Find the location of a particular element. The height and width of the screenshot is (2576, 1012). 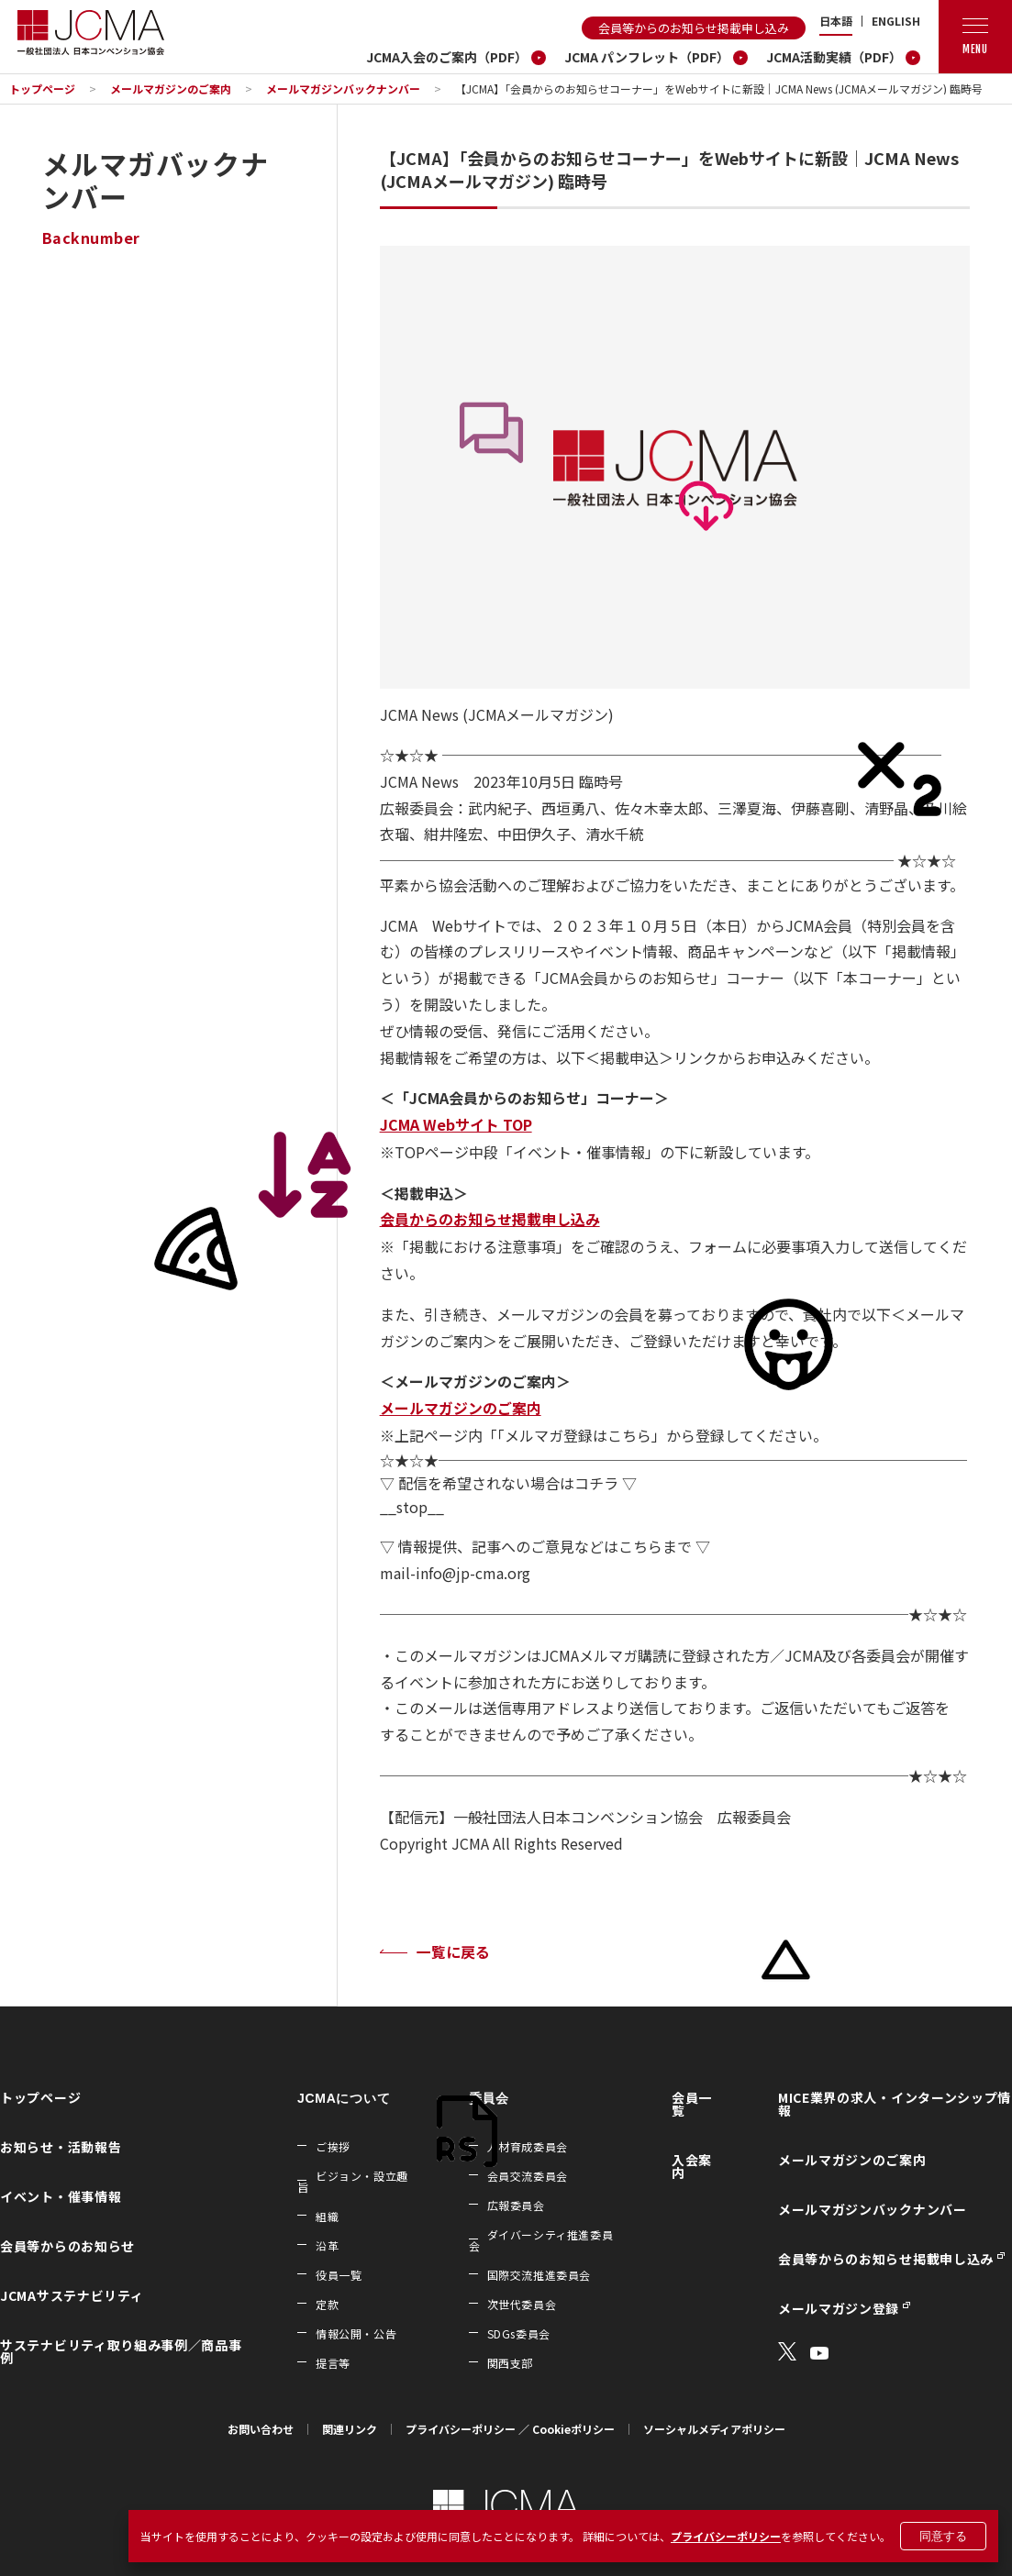

insert playful or silly emoji in message is located at coordinates (788, 1343).